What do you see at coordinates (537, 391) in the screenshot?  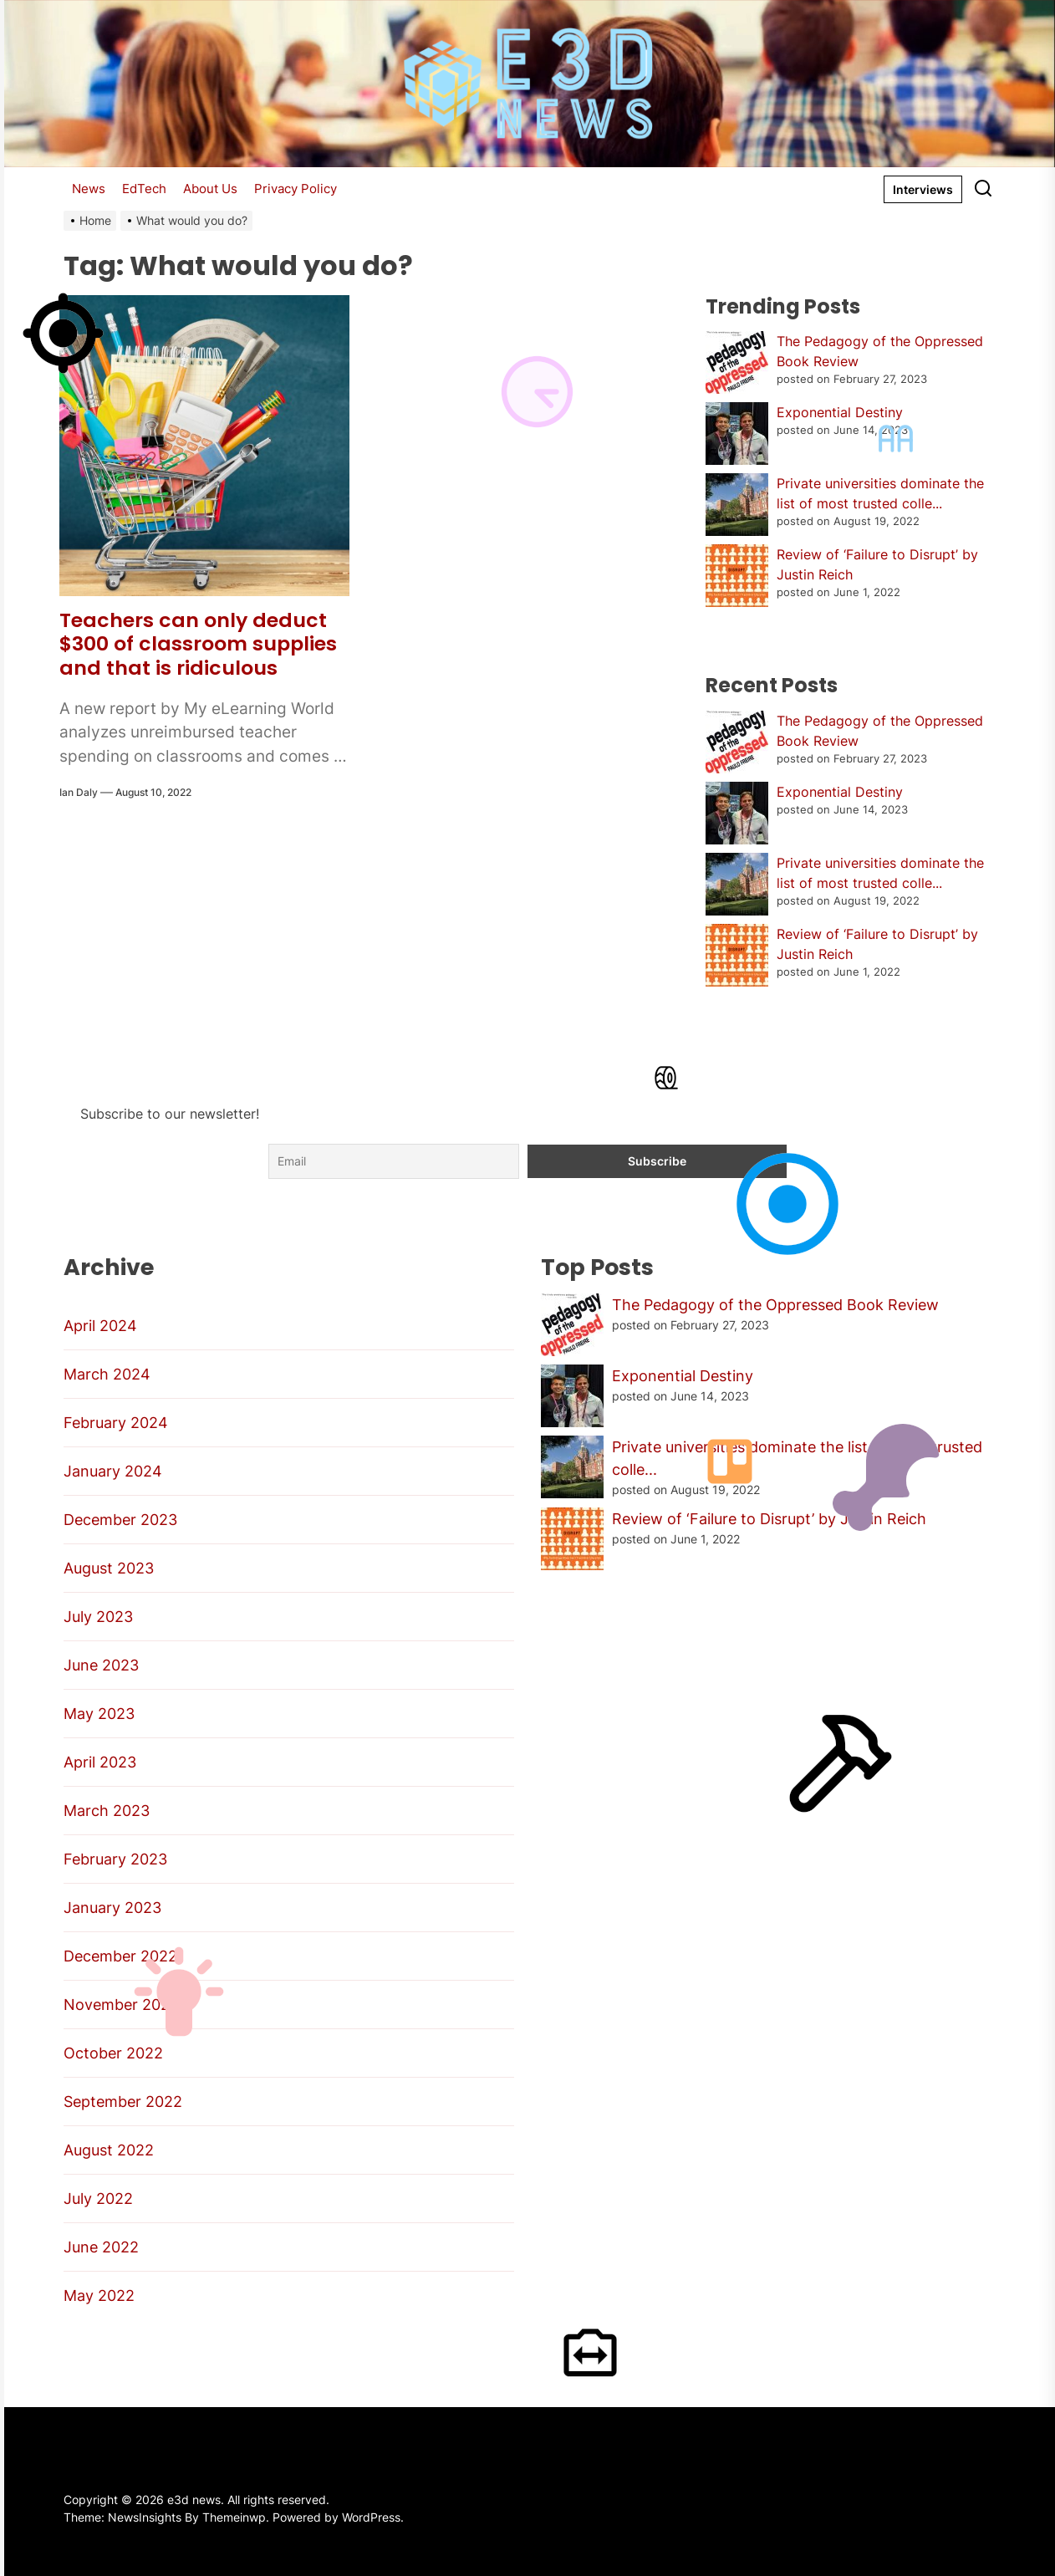 I see `indicates afternoon time or schedule` at bounding box center [537, 391].